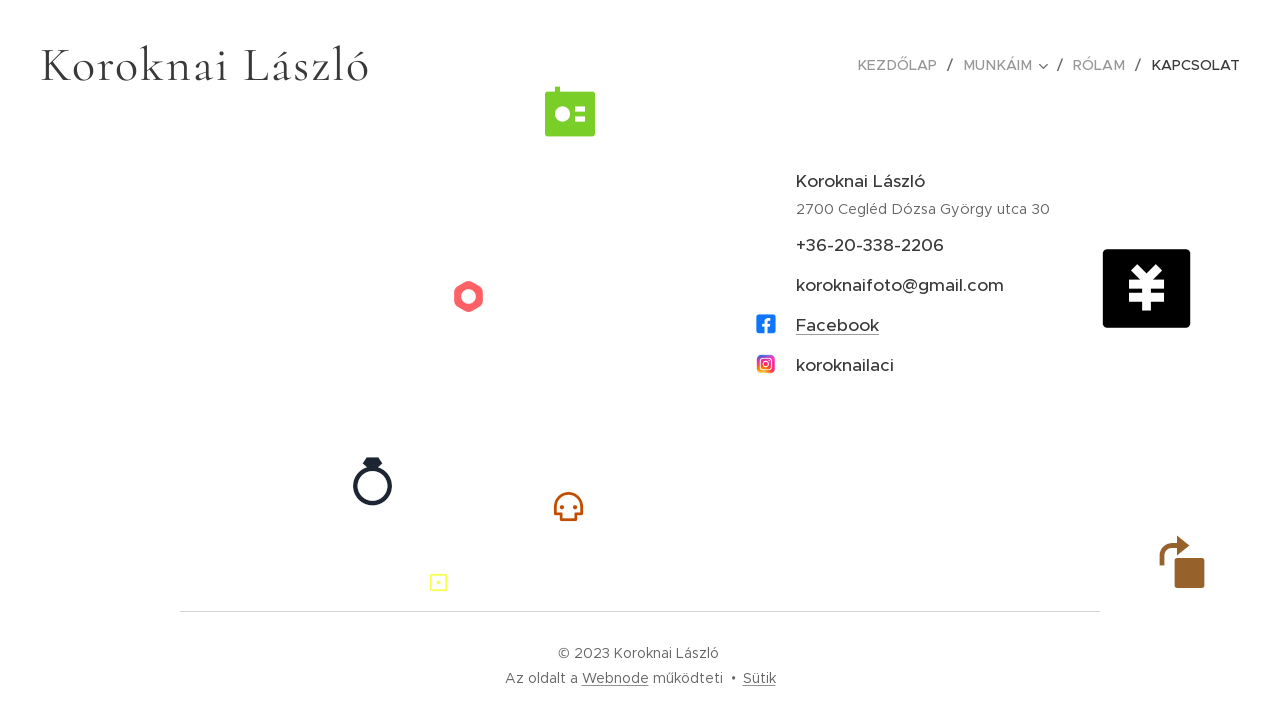  Describe the element at coordinates (438, 582) in the screenshot. I see `roll the dice or generate a random result` at that location.